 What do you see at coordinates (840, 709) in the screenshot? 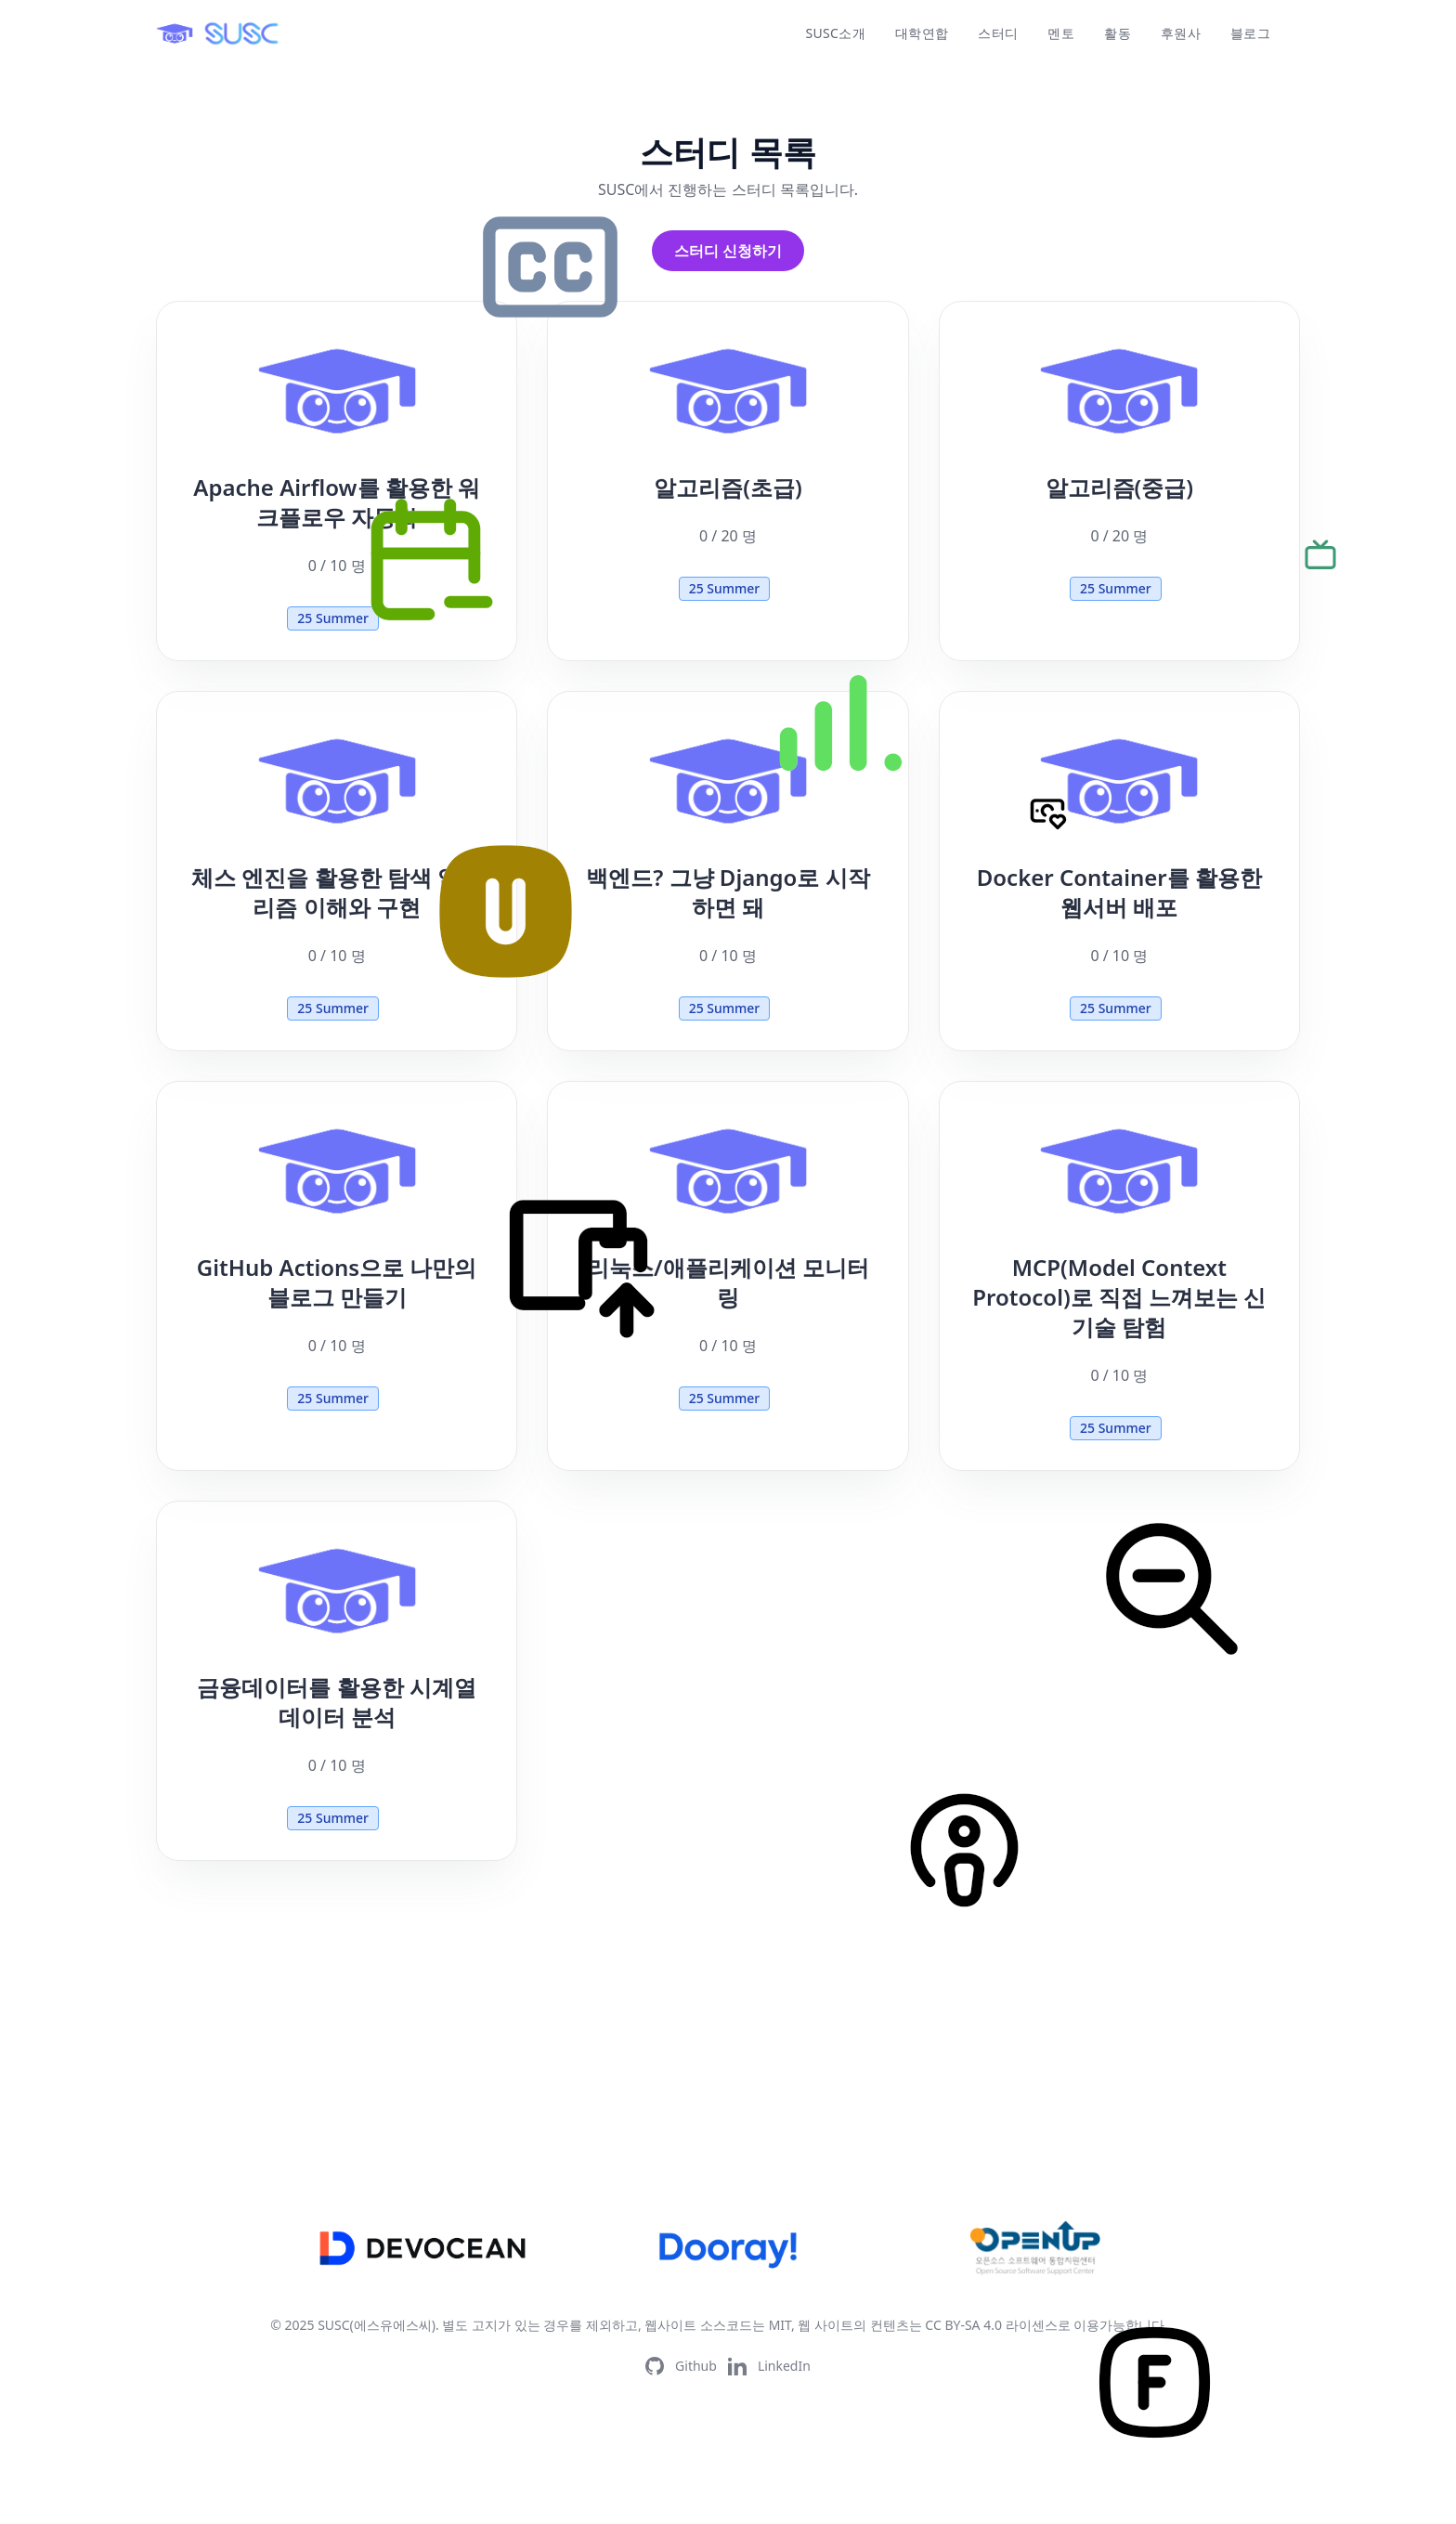
I see `indicates strong signal strength` at bounding box center [840, 709].